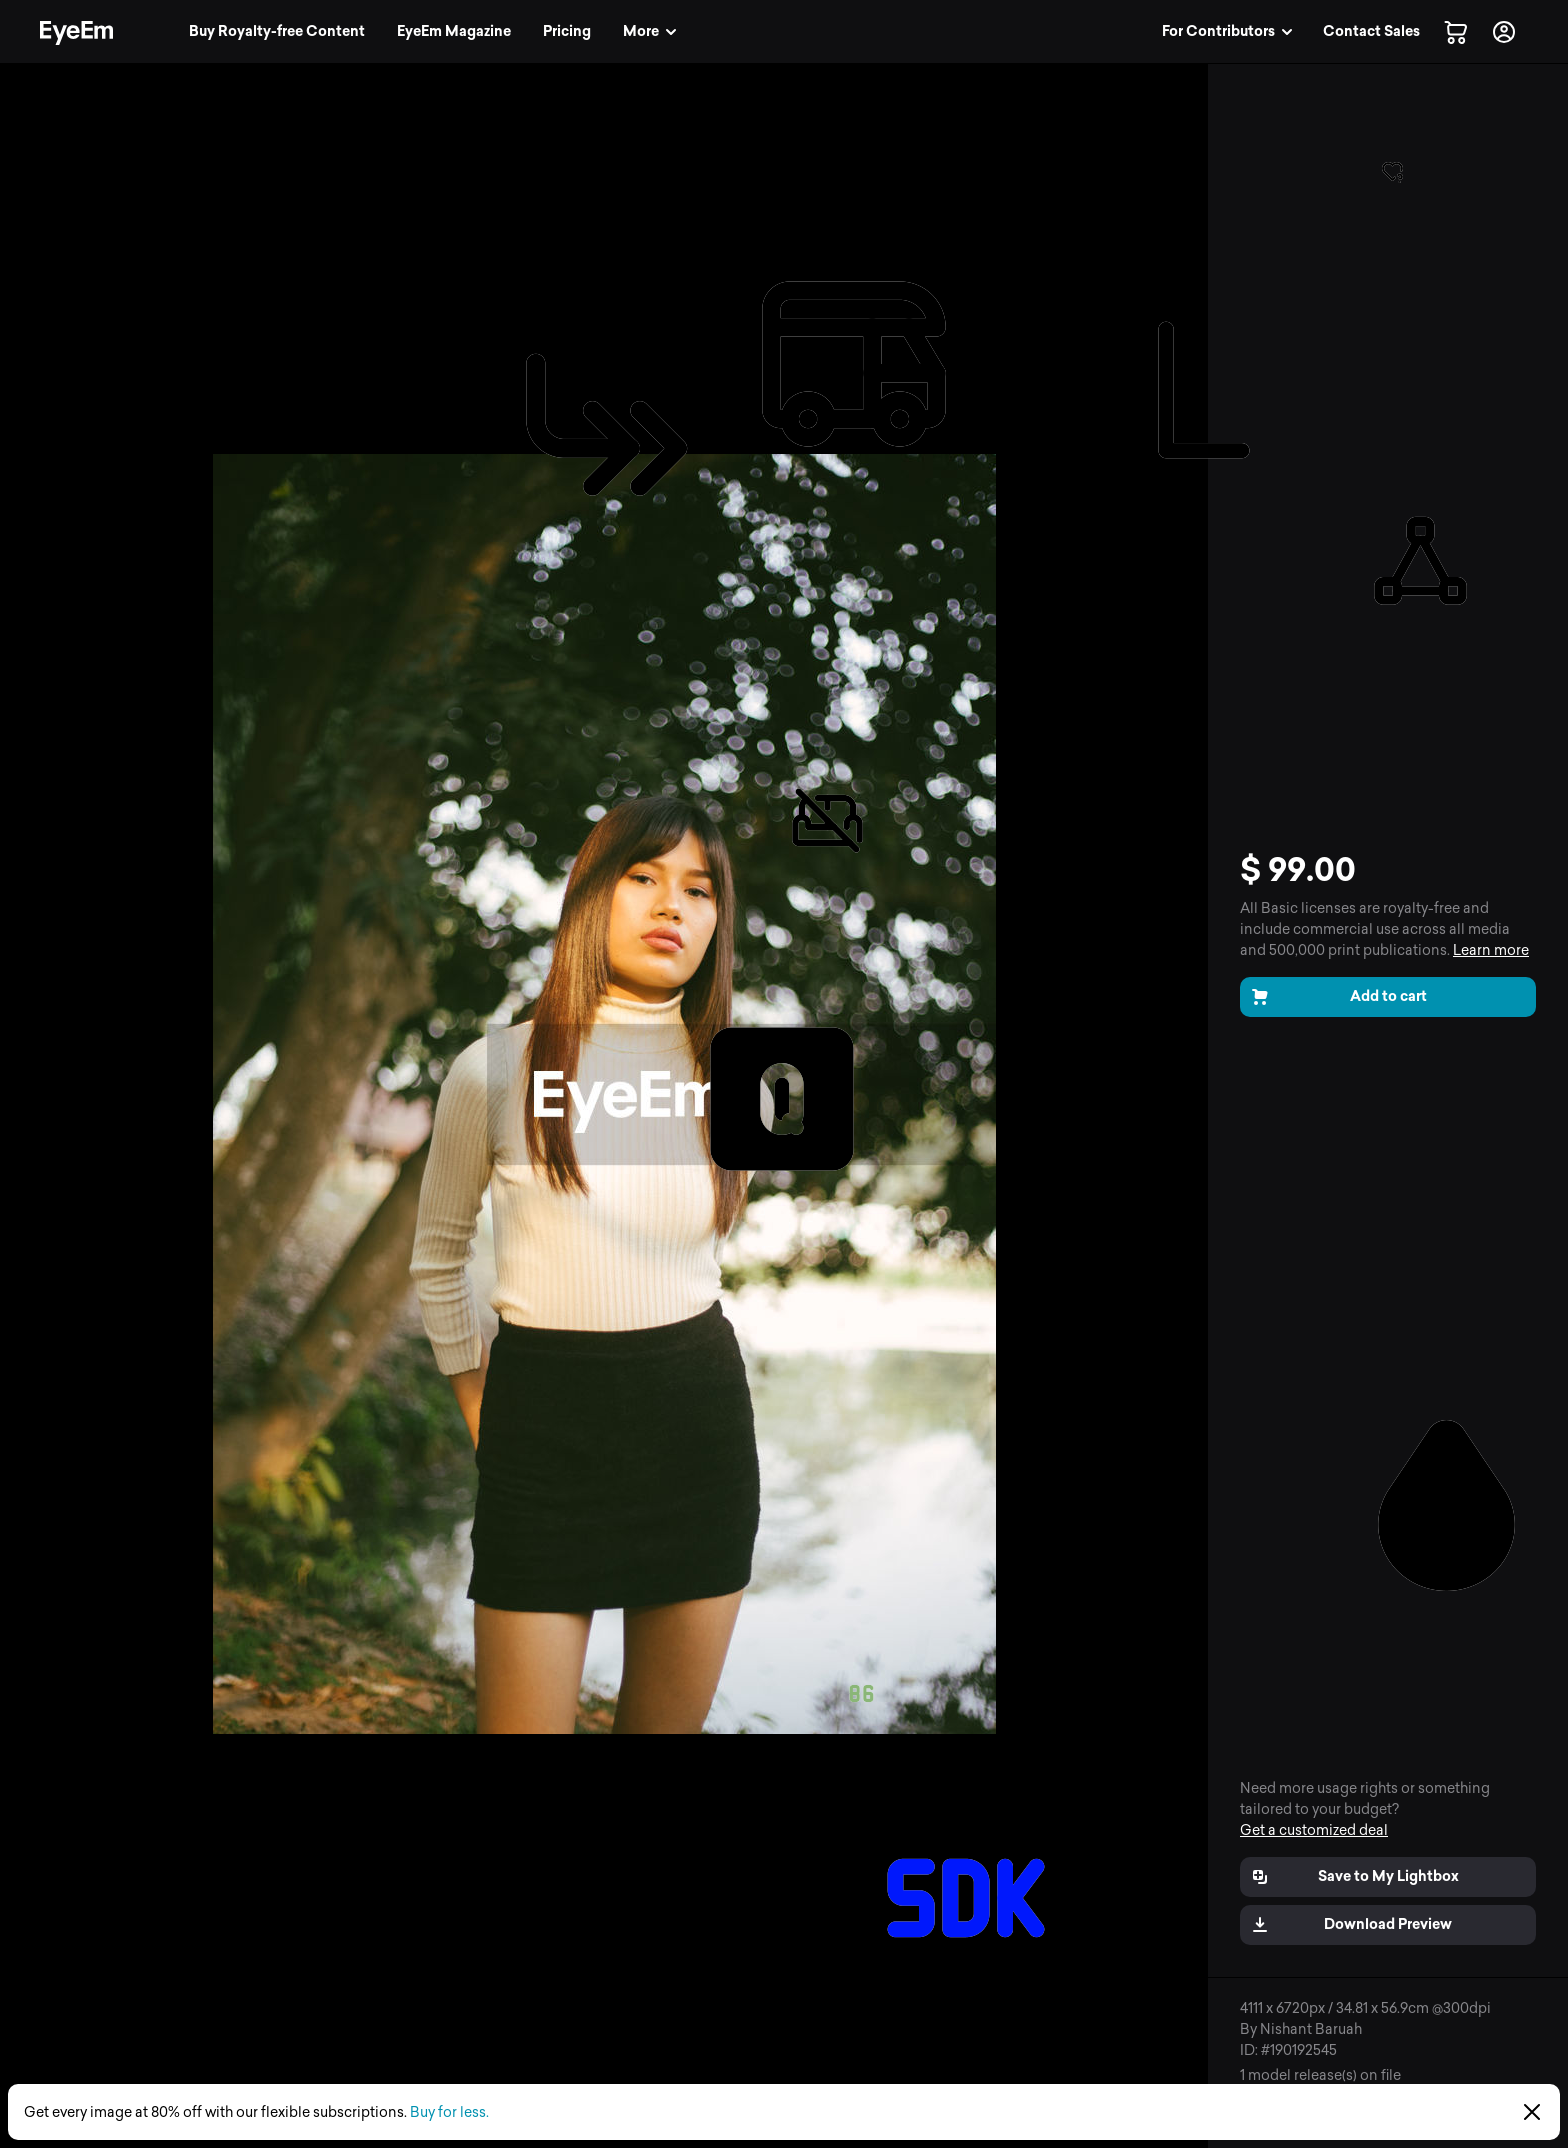  I want to click on get help about favorites or liked items, so click(1392, 171).